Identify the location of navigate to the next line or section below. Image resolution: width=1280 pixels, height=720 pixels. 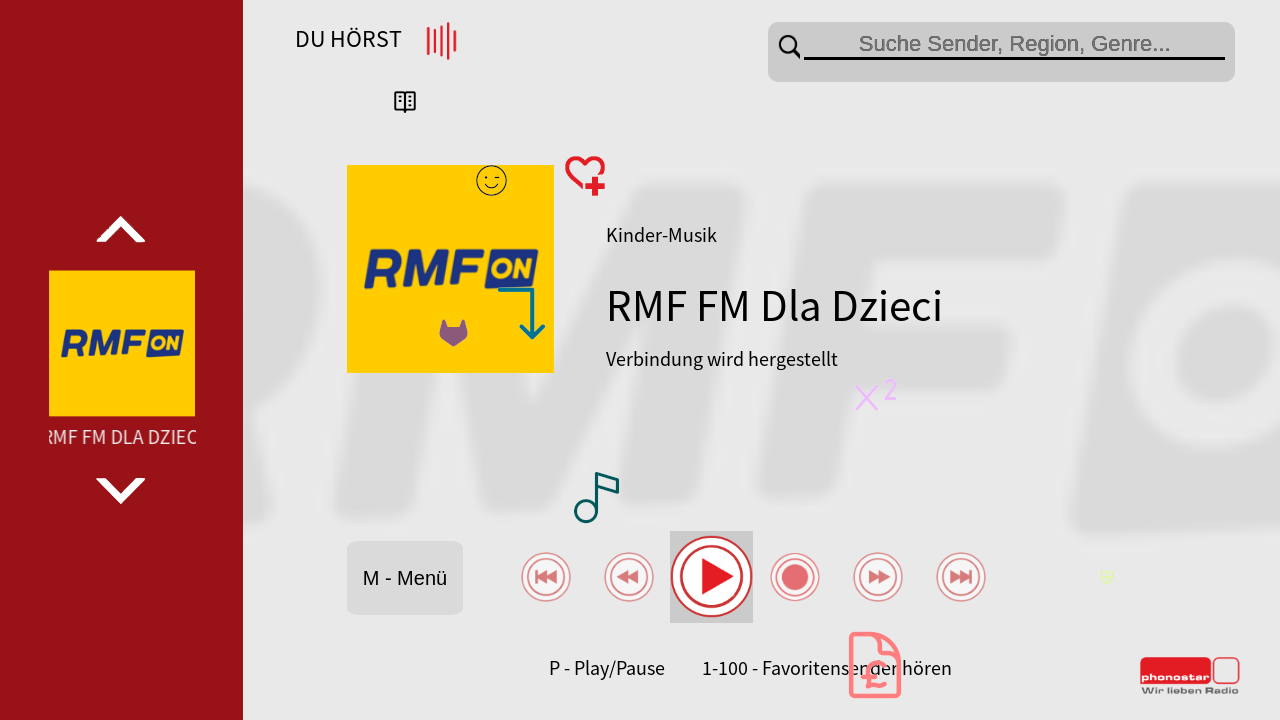
(521, 313).